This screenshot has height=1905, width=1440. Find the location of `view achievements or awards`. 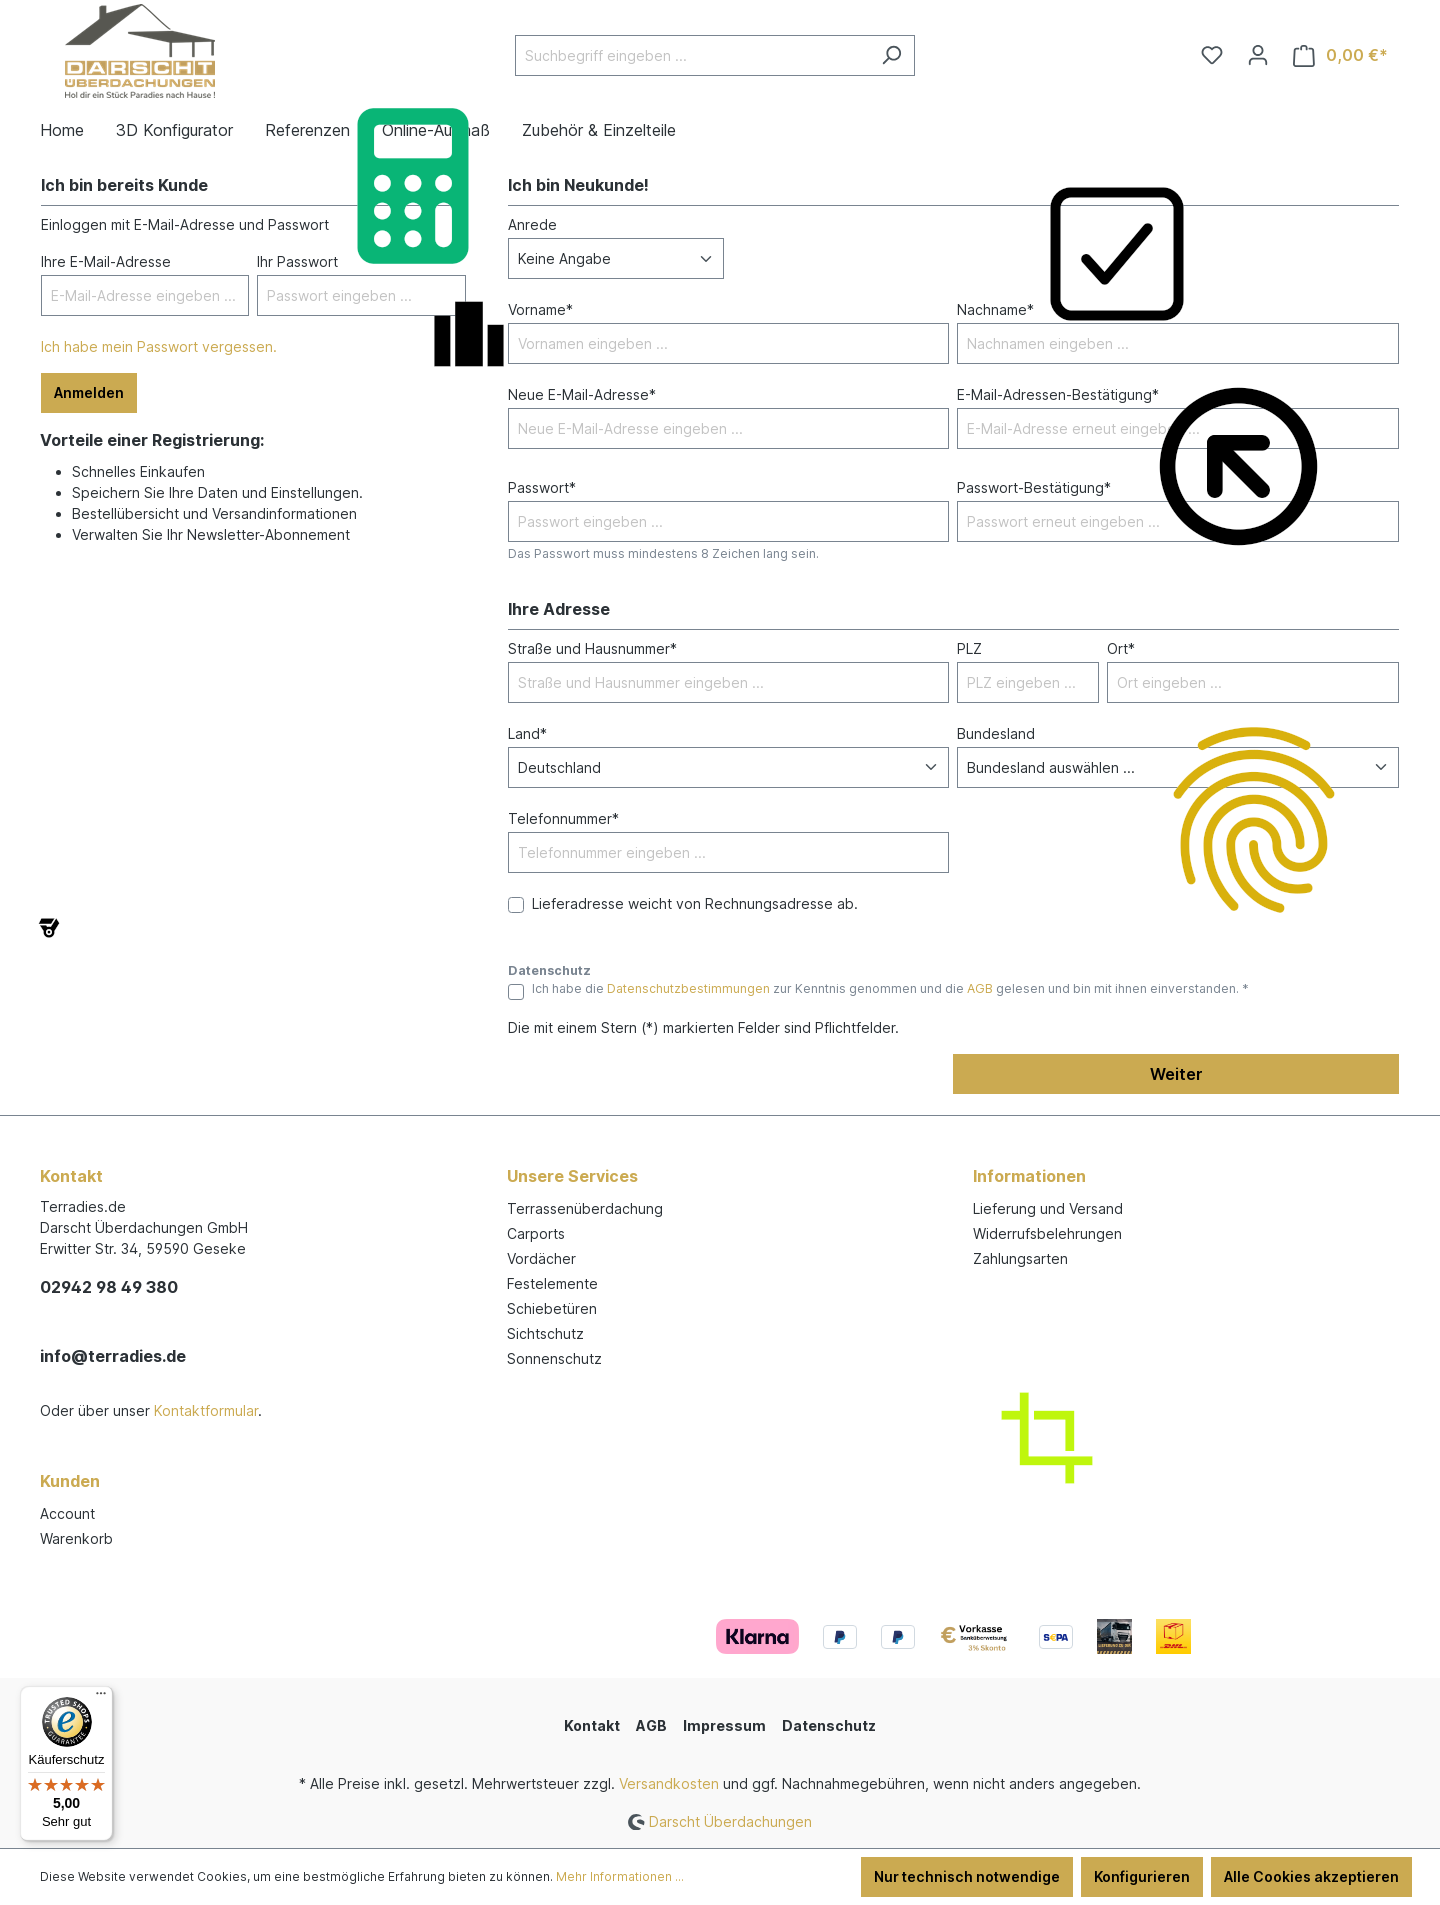

view achievements or awards is located at coordinates (49, 928).